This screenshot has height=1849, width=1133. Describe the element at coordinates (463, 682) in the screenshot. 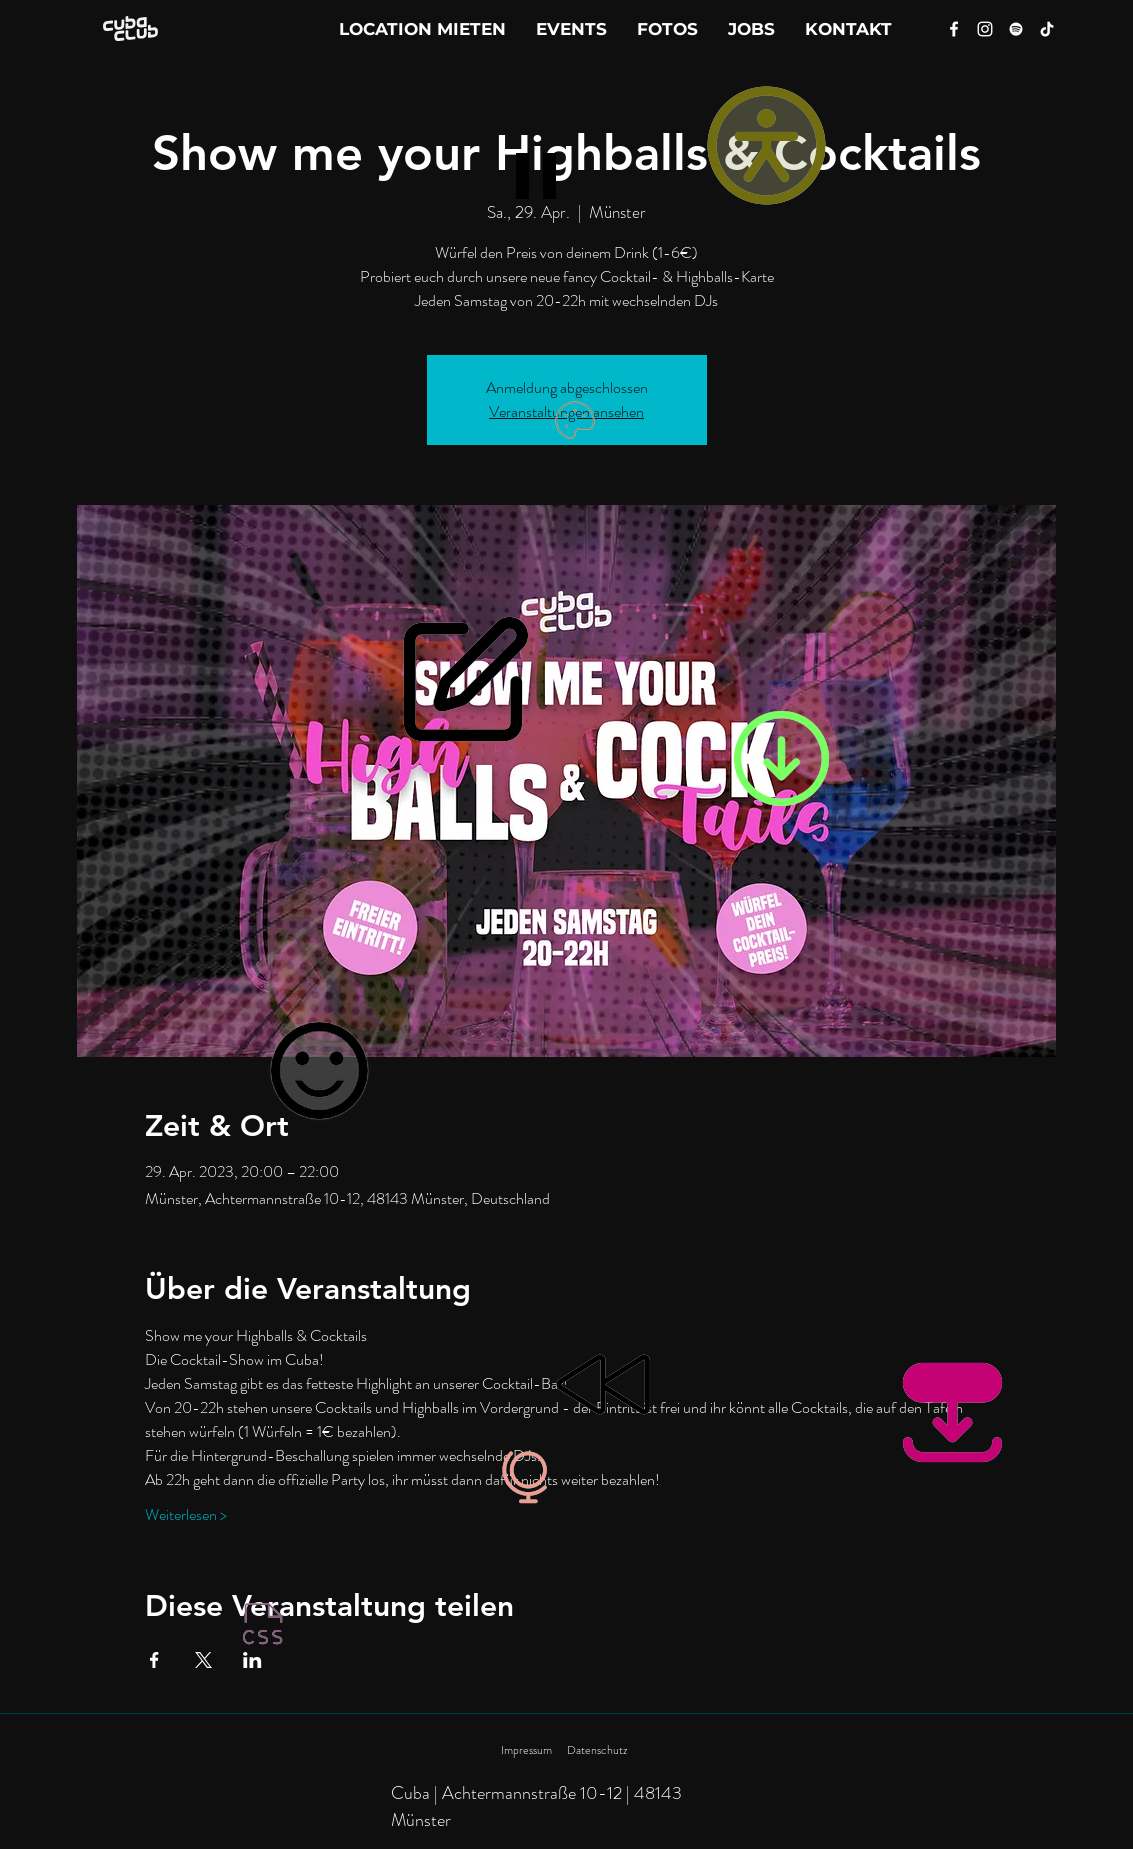

I see `compose a new post or message` at that location.